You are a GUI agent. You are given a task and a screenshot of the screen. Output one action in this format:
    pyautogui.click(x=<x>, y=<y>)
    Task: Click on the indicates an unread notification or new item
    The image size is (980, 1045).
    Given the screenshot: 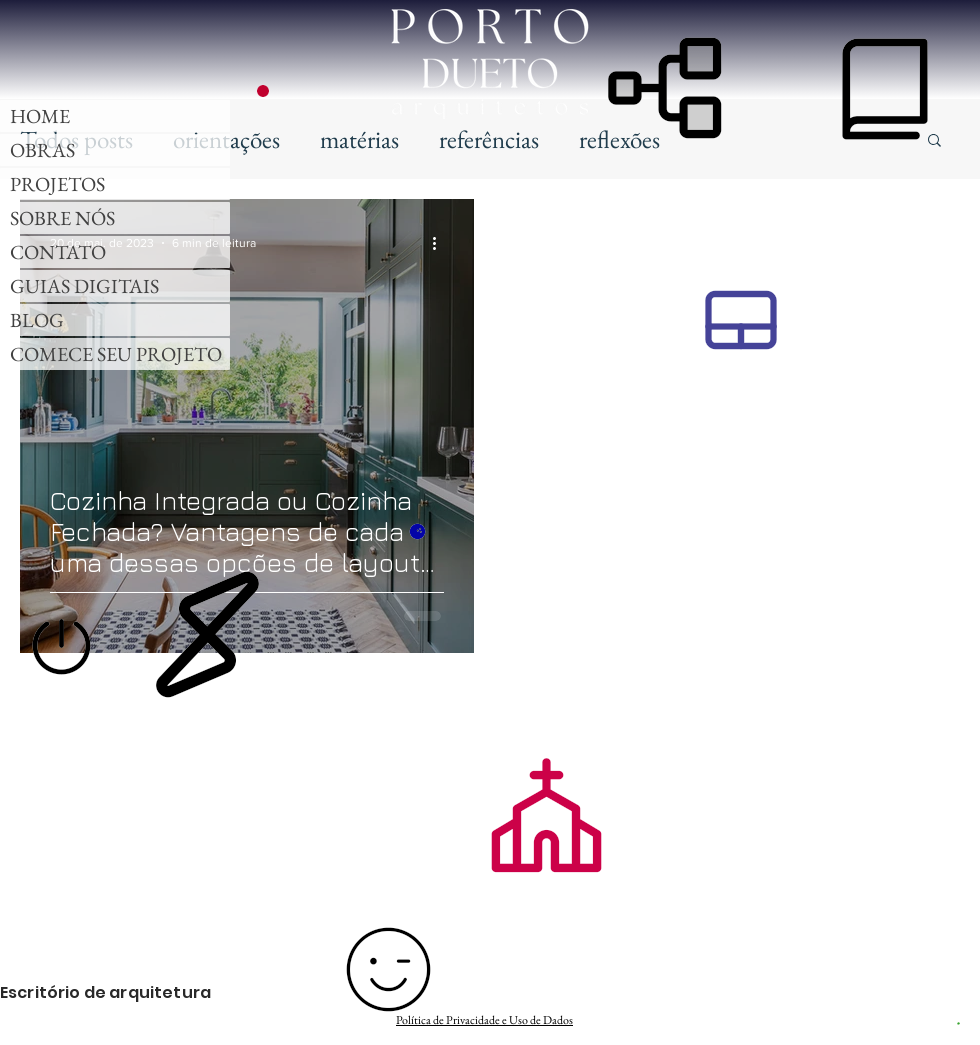 What is the action you would take?
    pyautogui.click(x=263, y=91)
    